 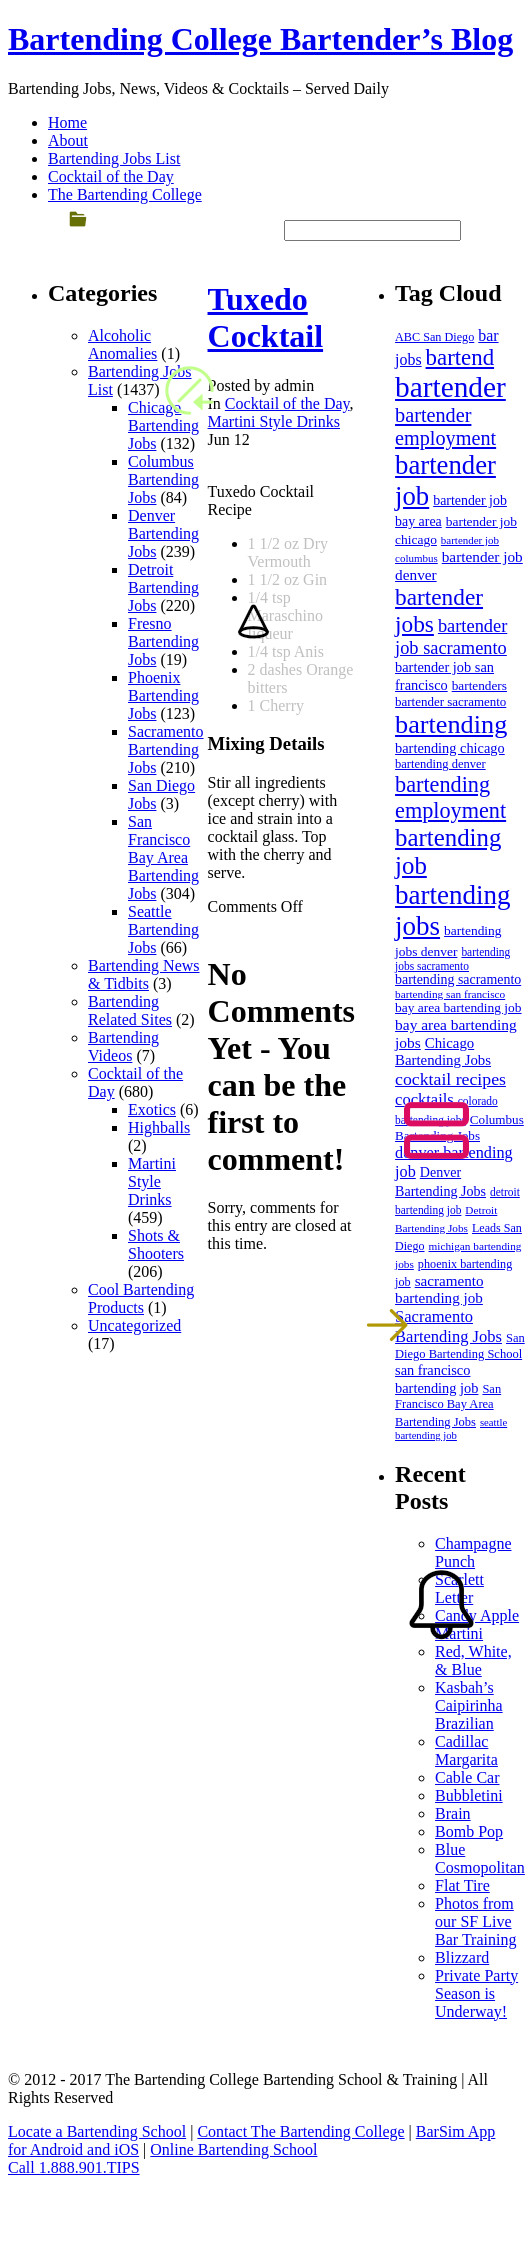 What do you see at coordinates (253, 621) in the screenshot?
I see `represents a 3D cone shape or geometric object` at bounding box center [253, 621].